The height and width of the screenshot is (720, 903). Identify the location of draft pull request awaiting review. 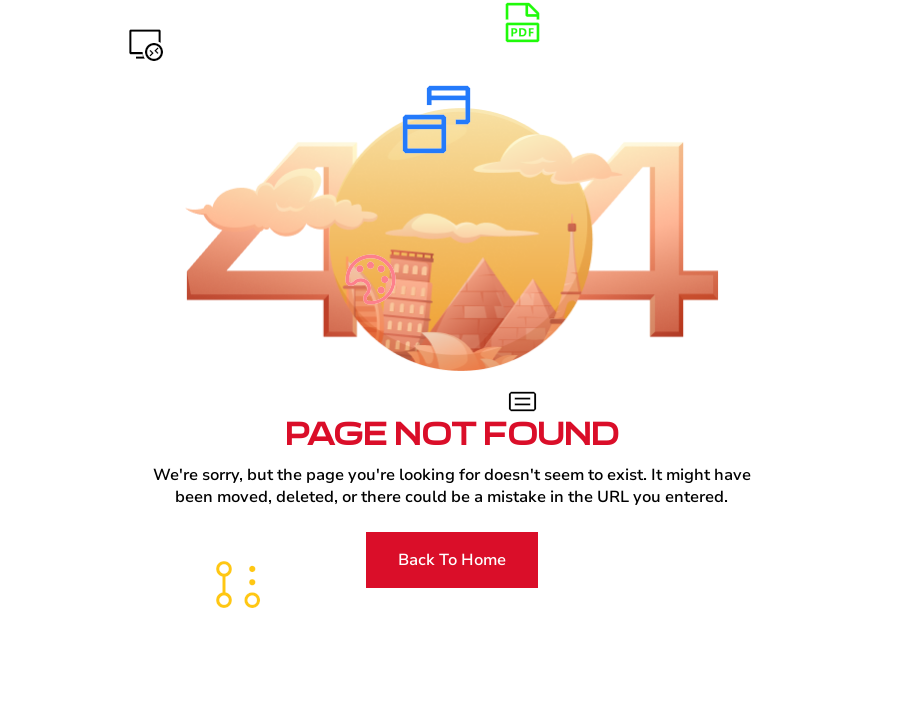
(238, 583).